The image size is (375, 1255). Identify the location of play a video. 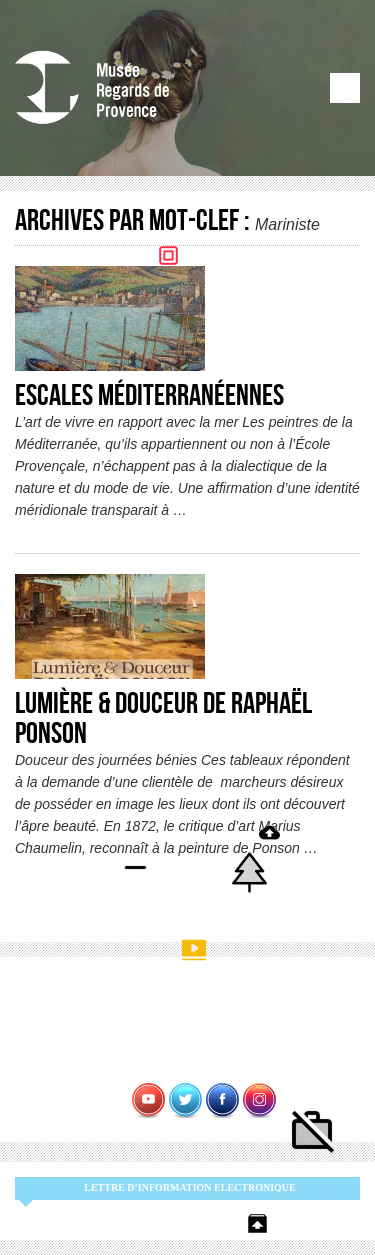
(194, 950).